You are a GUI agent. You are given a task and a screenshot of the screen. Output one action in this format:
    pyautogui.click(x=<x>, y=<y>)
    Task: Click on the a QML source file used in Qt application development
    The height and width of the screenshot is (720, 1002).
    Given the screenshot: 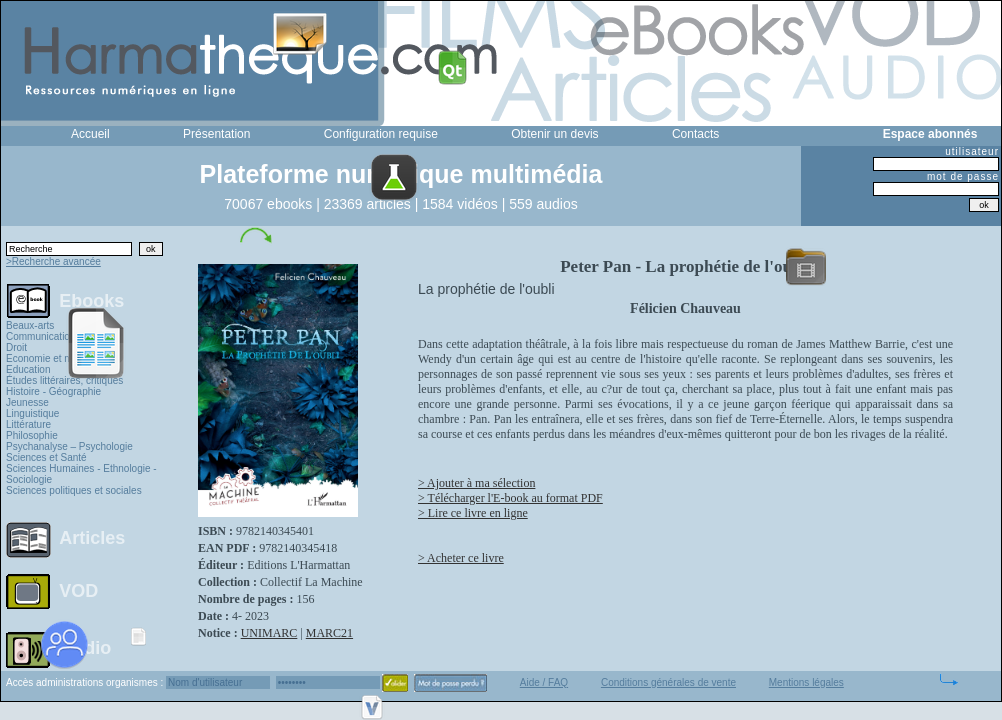 What is the action you would take?
    pyautogui.click(x=452, y=67)
    